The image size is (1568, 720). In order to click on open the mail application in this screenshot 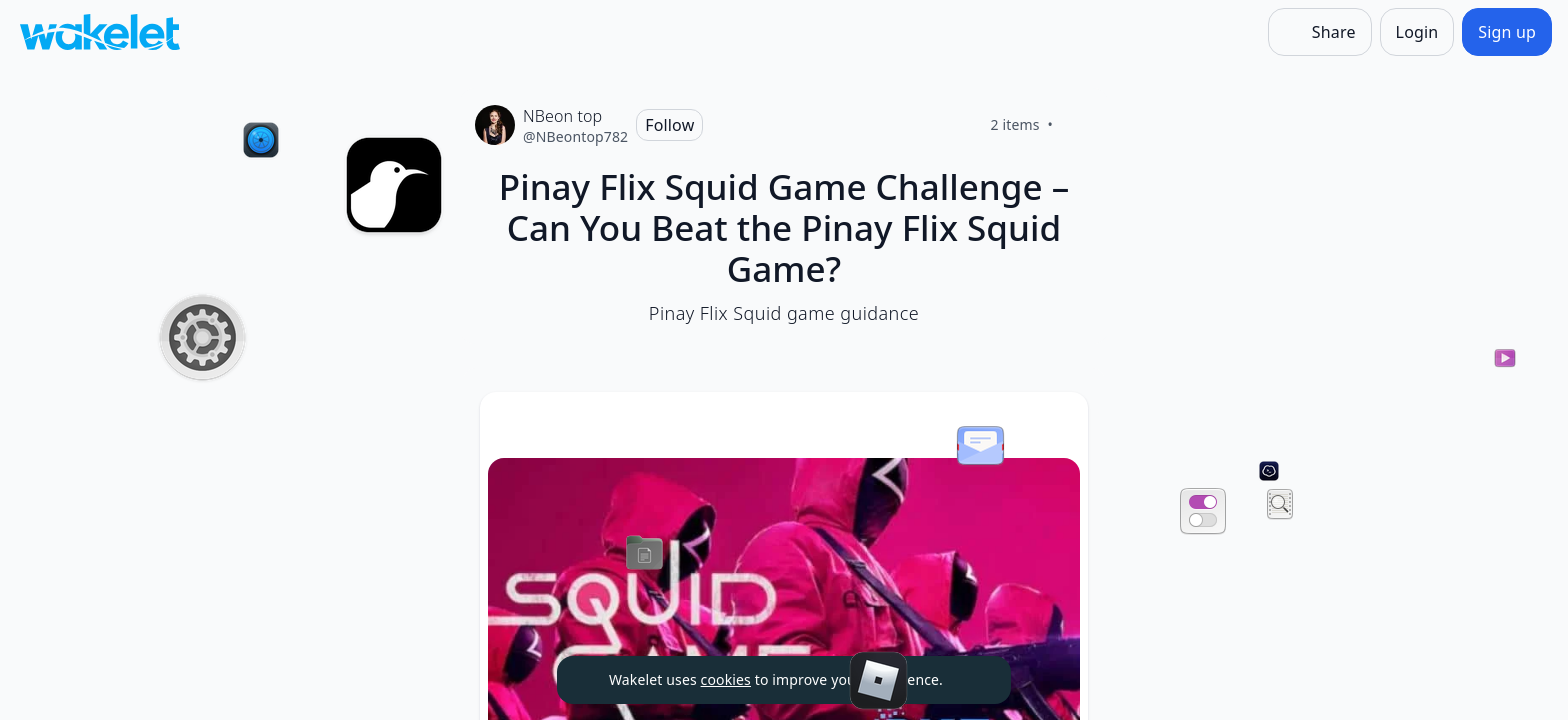, I will do `click(980, 445)`.